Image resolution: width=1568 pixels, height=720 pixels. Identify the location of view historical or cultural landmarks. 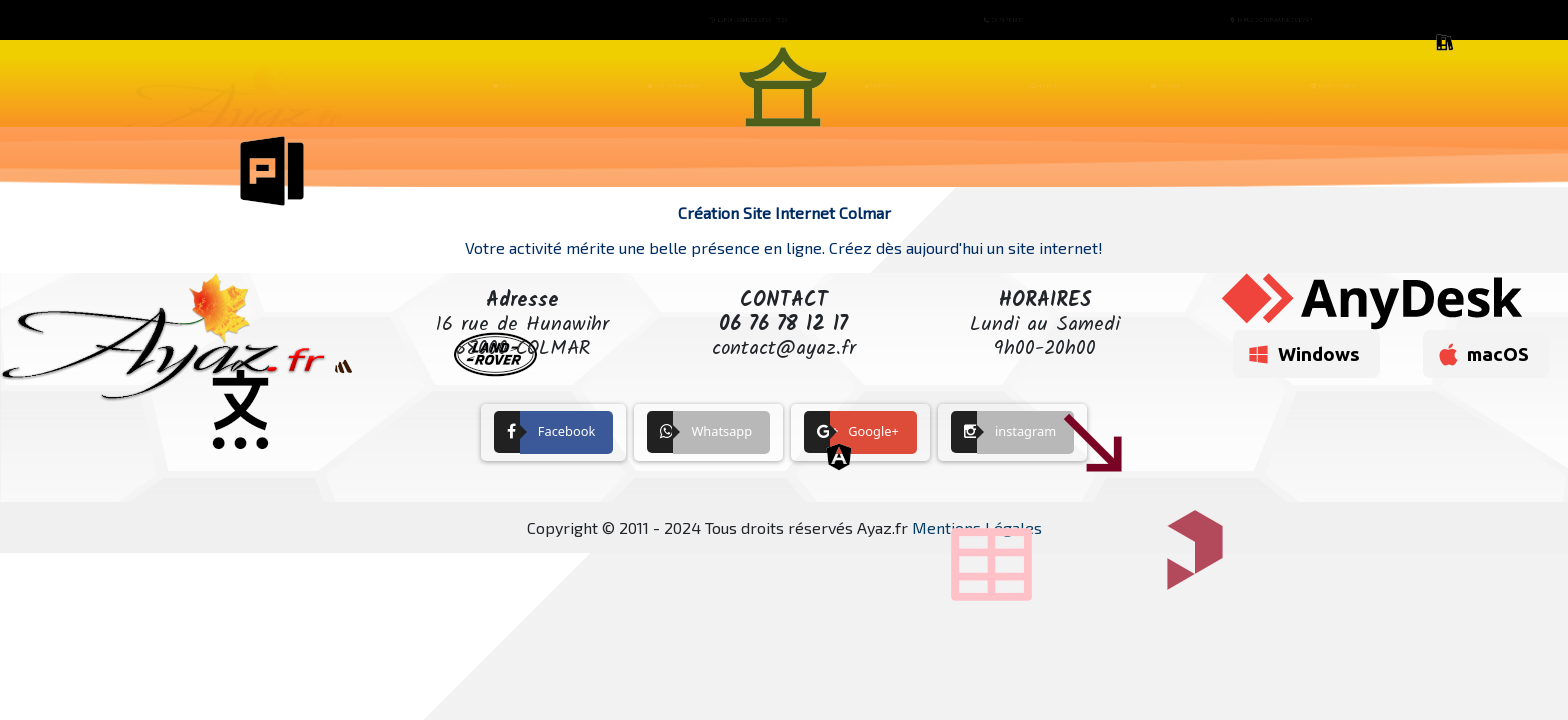
(783, 89).